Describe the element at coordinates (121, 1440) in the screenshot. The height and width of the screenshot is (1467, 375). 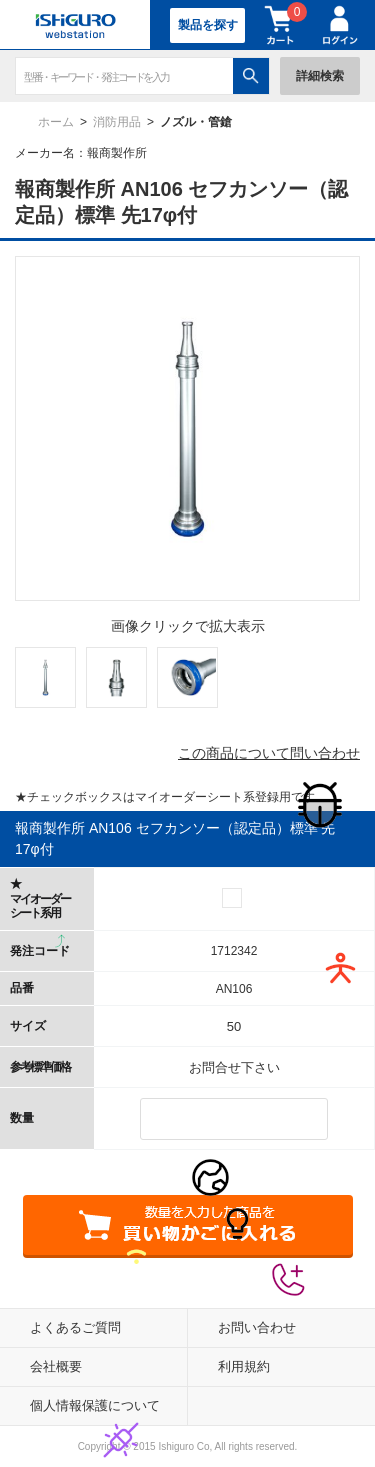
I see `indicates an active connection or paired devices` at that location.